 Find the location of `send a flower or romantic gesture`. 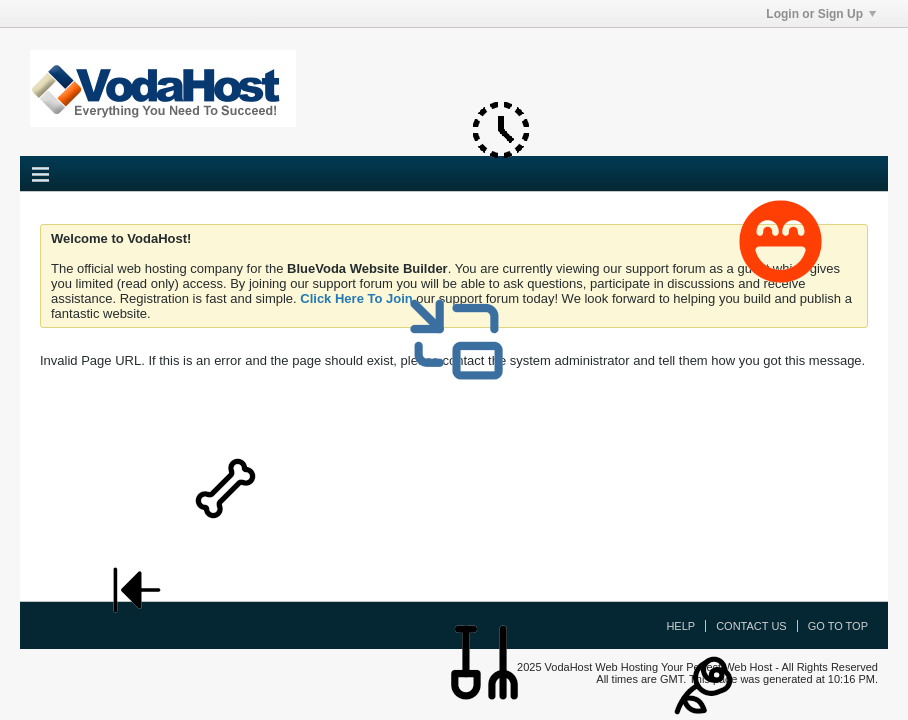

send a flower or romantic gesture is located at coordinates (703, 685).